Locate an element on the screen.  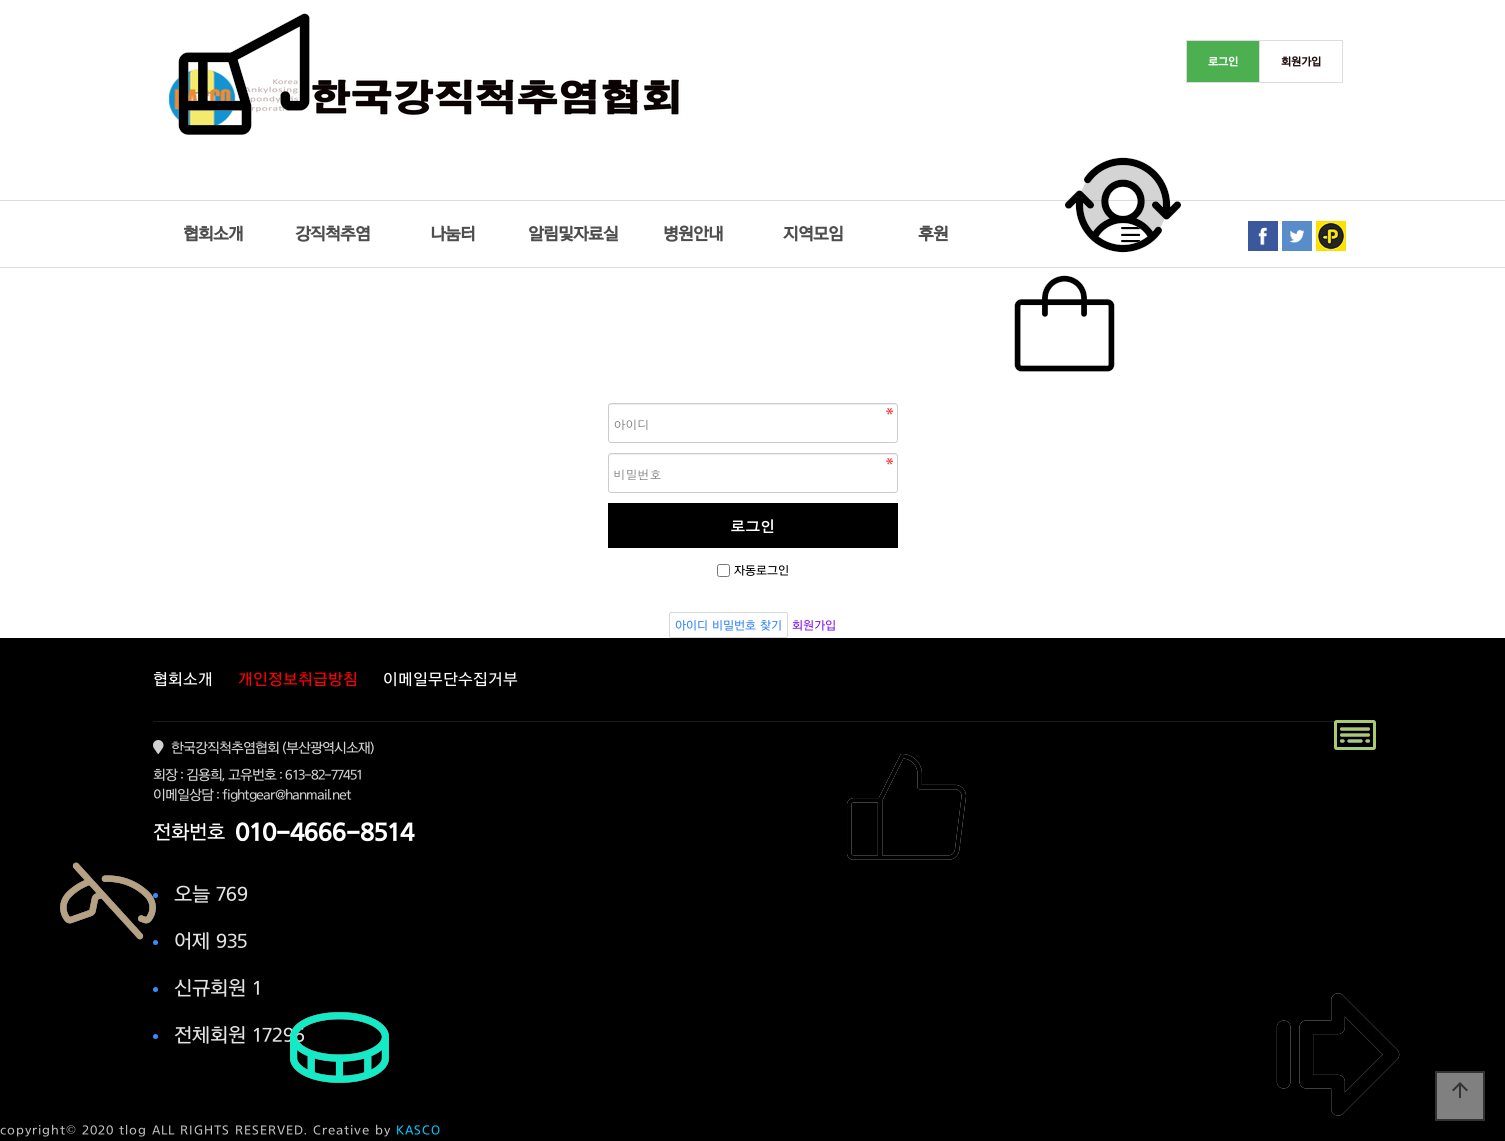
switch between user accounts is located at coordinates (1123, 205).